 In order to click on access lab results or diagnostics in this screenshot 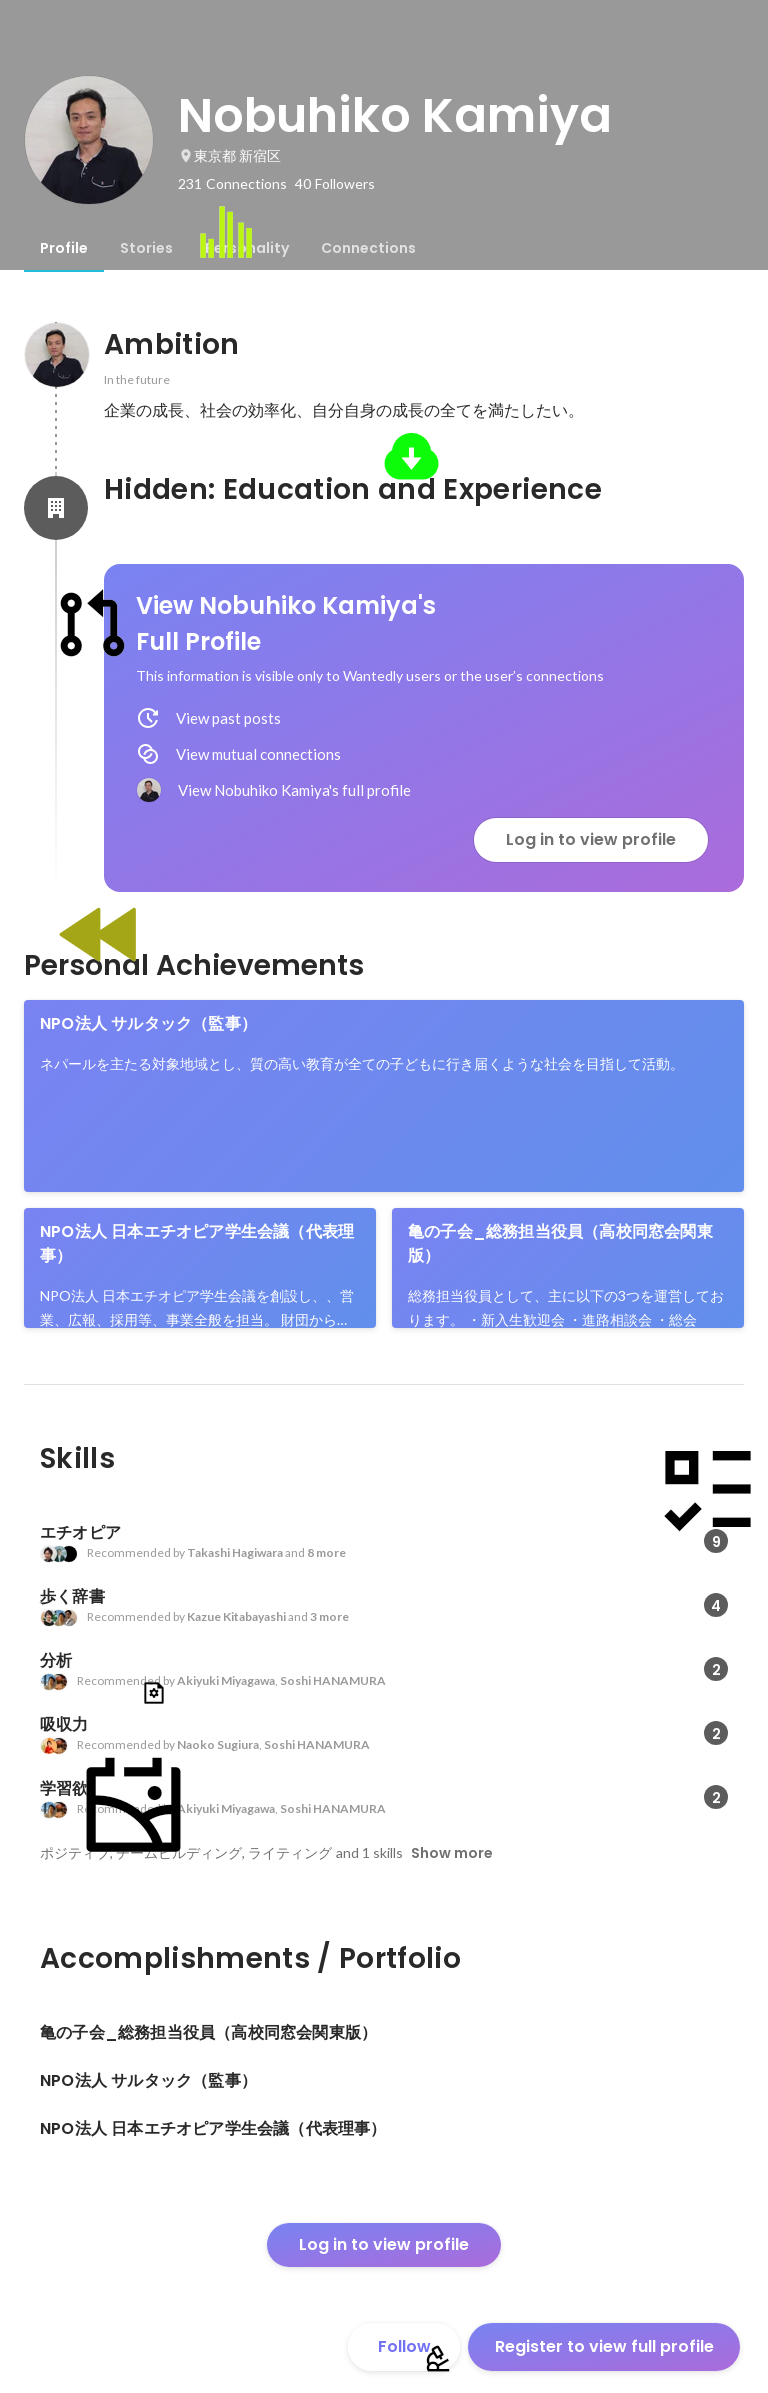, I will do `click(438, 2359)`.